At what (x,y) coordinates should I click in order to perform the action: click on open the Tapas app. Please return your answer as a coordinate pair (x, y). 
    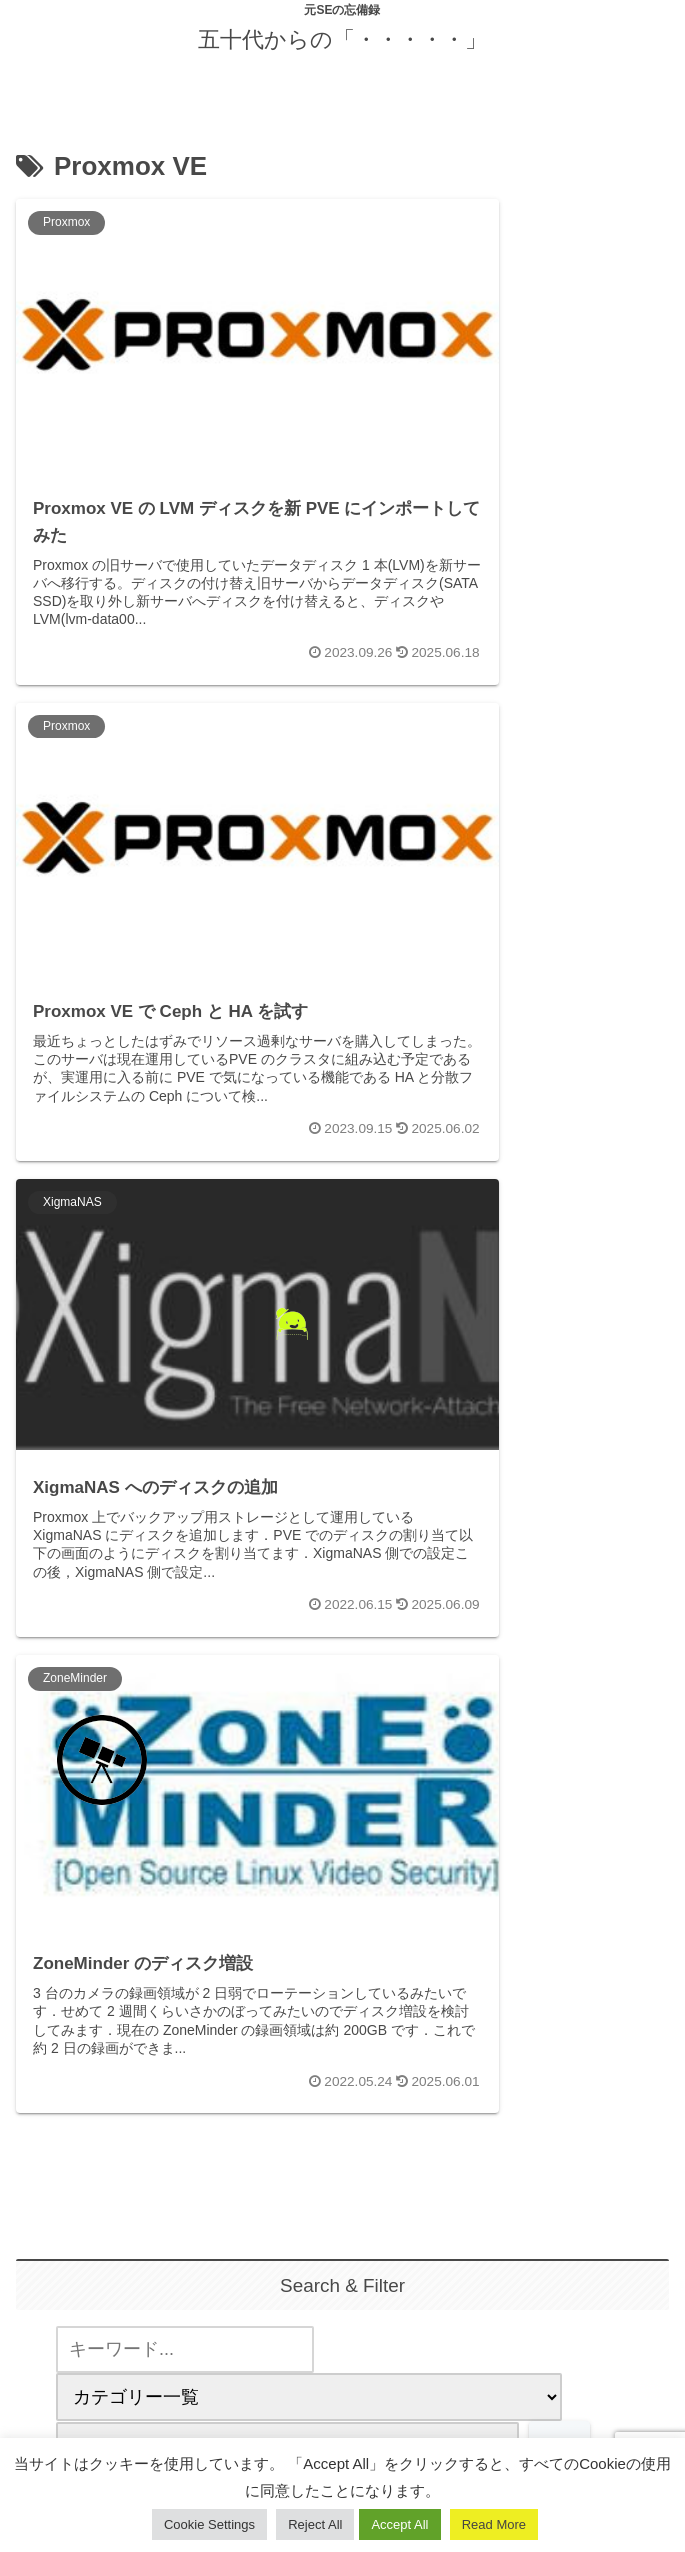
    Looking at the image, I should click on (292, 1324).